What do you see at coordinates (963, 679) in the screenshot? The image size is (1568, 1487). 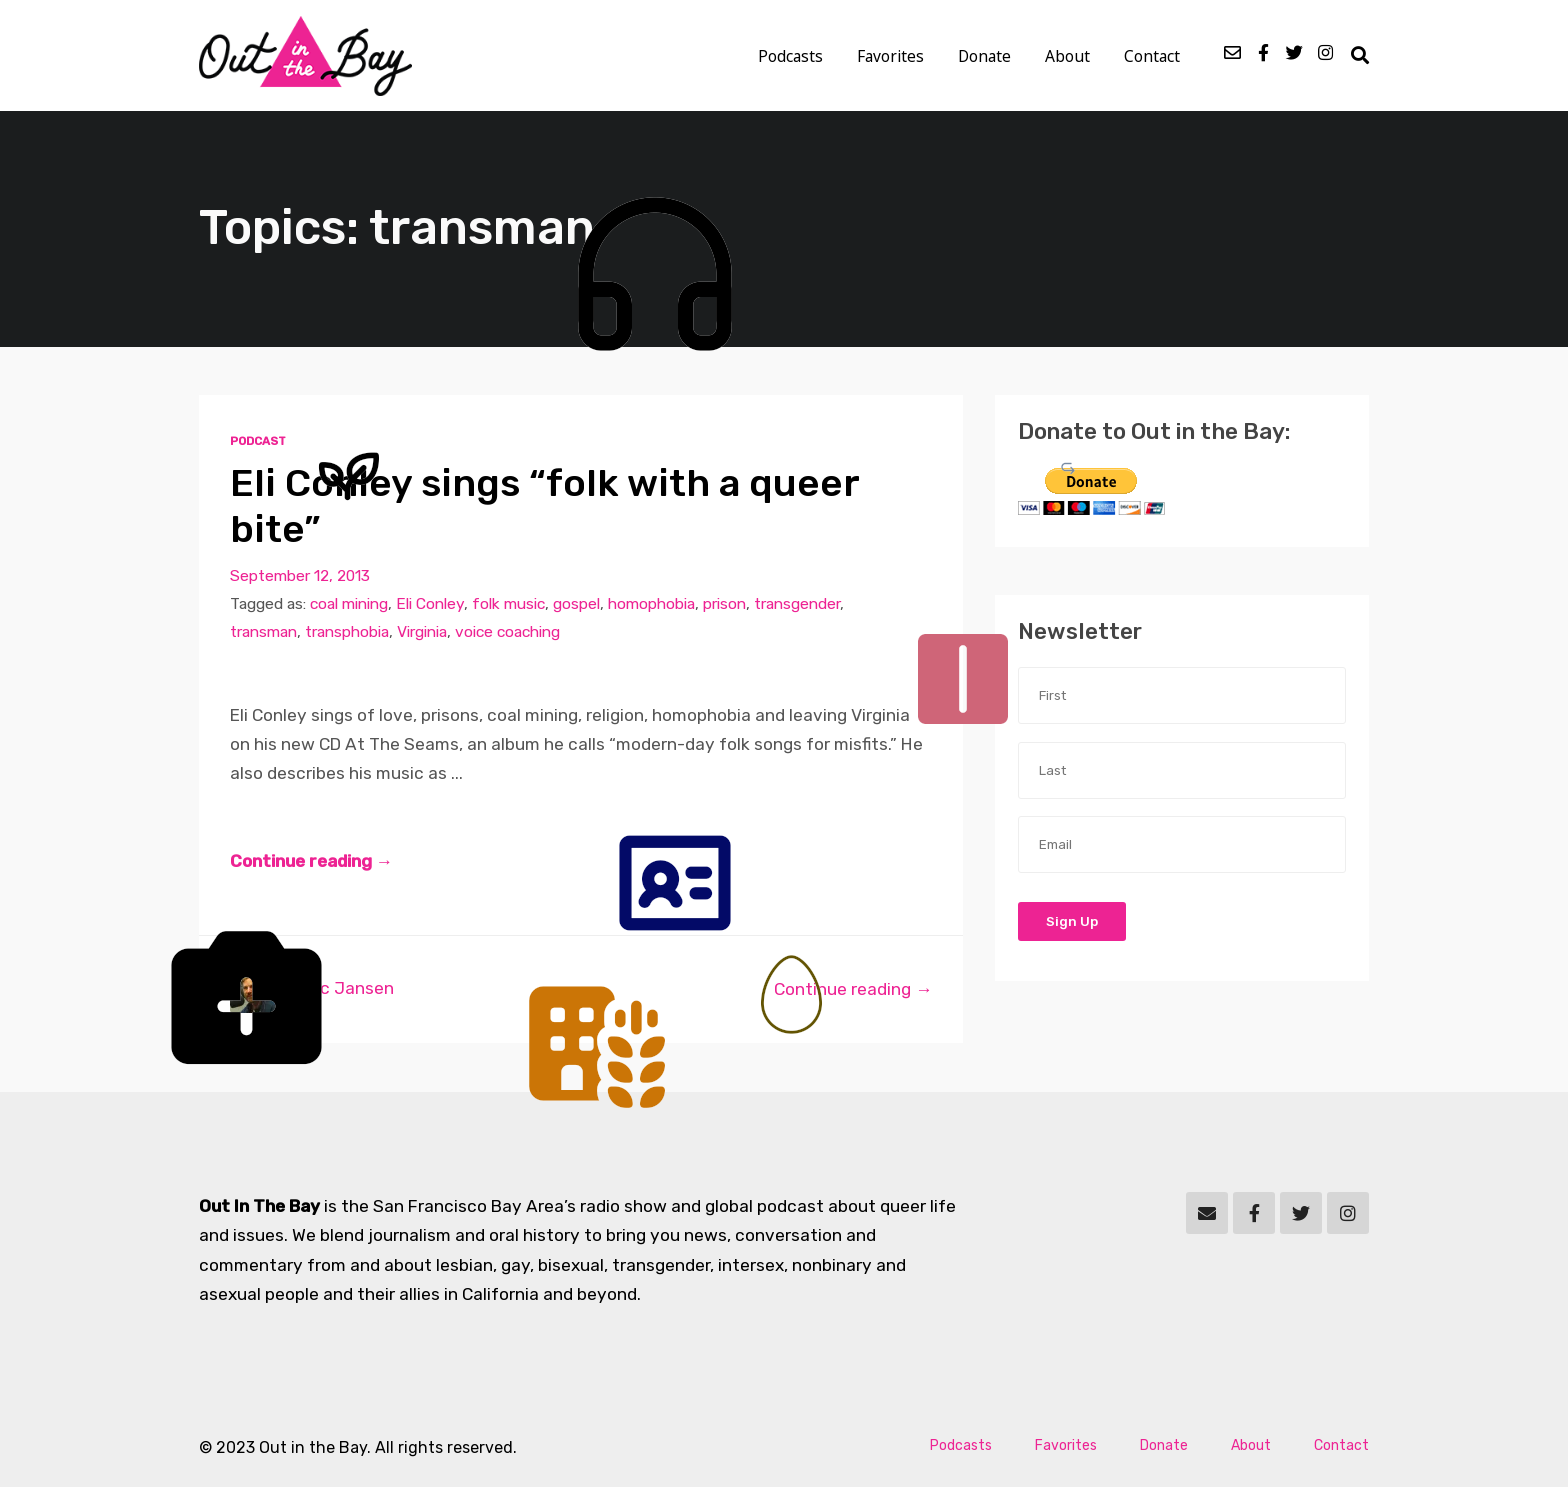 I see `vertical divider or separator element` at bounding box center [963, 679].